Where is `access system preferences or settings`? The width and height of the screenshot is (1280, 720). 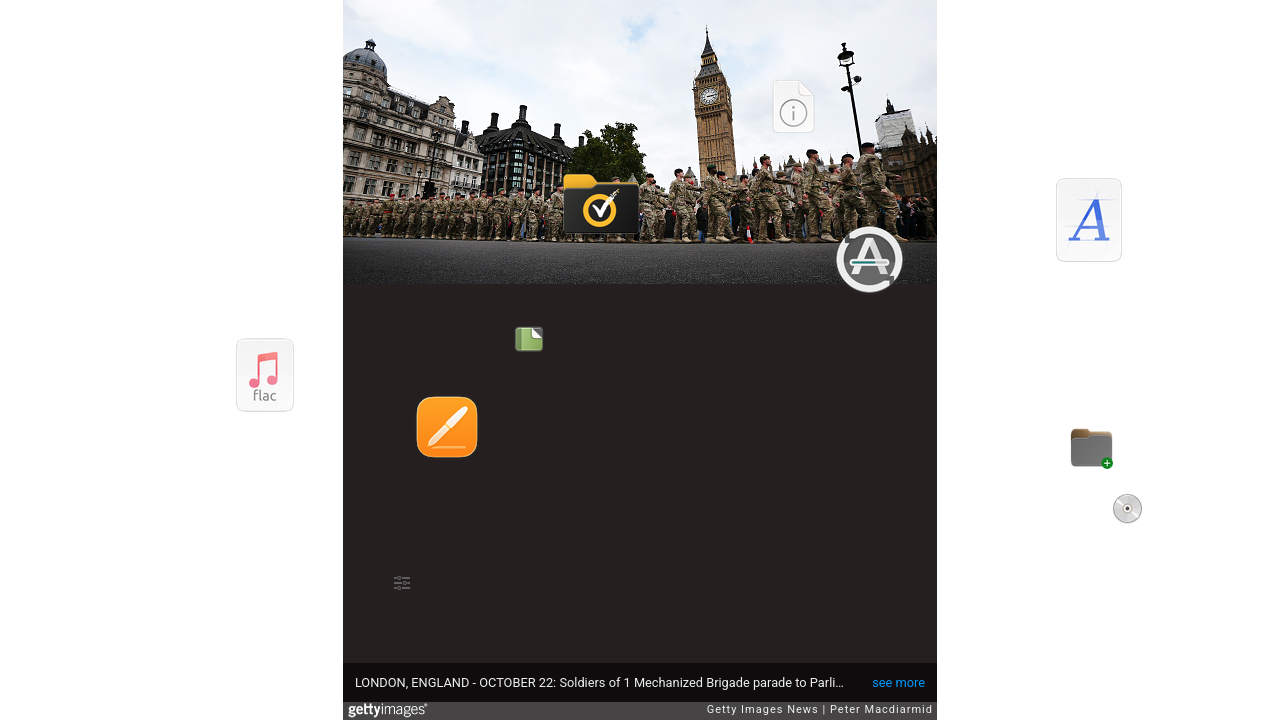 access system preferences or settings is located at coordinates (402, 583).